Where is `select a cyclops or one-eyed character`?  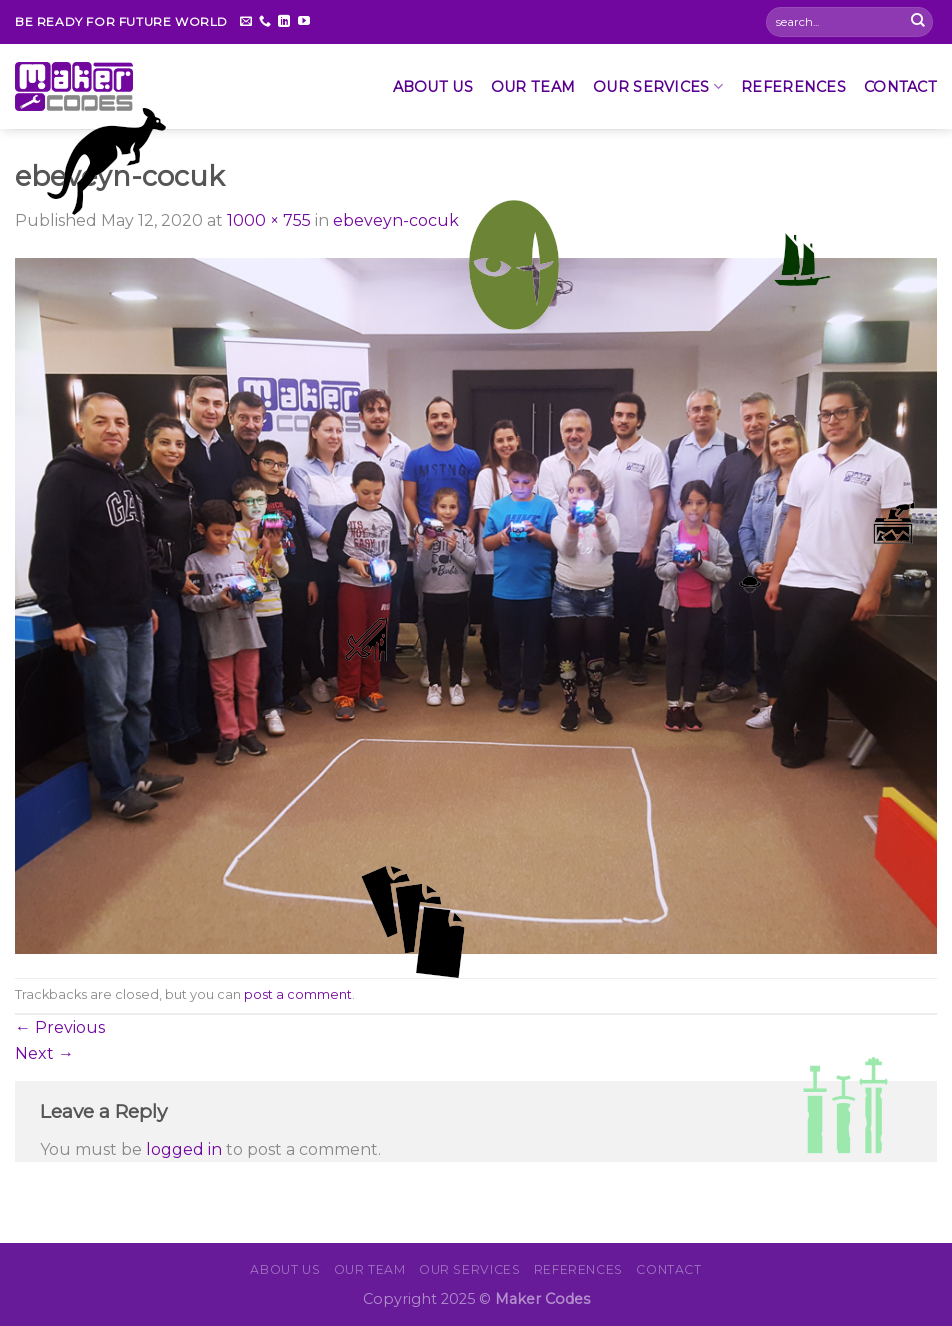
select a cyclops or one-eyed character is located at coordinates (514, 264).